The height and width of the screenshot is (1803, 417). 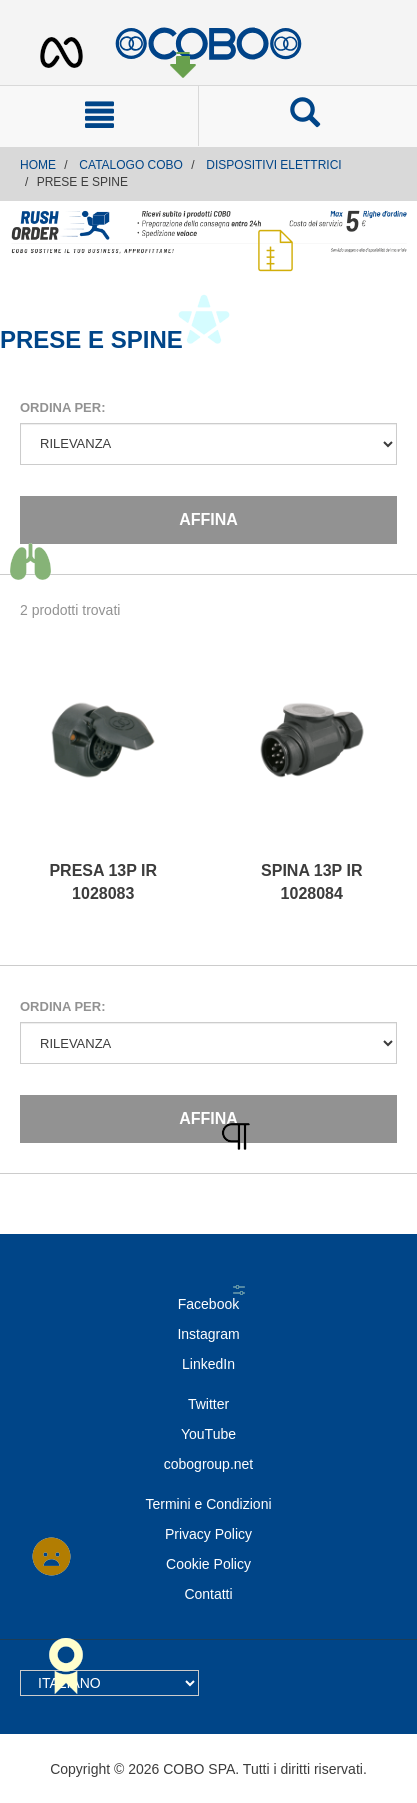 I want to click on insert a paragraph break, so click(x=236, y=1136).